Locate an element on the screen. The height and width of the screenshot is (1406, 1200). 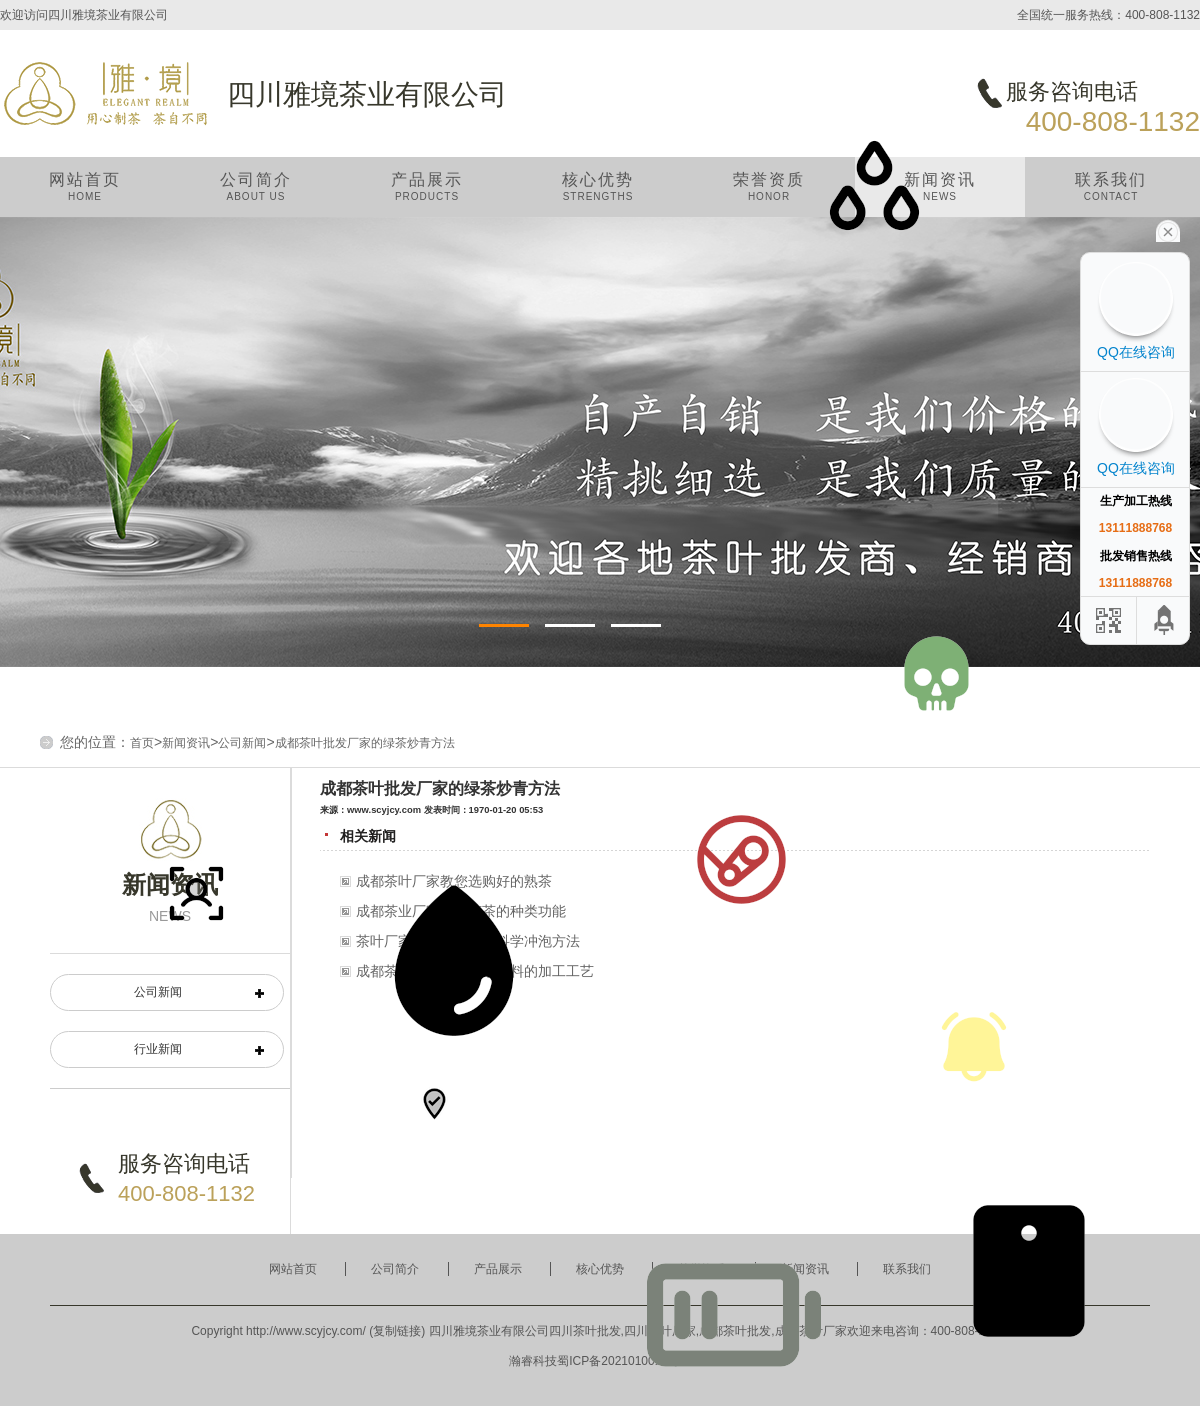
focus on current user profile is located at coordinates (196, 893).